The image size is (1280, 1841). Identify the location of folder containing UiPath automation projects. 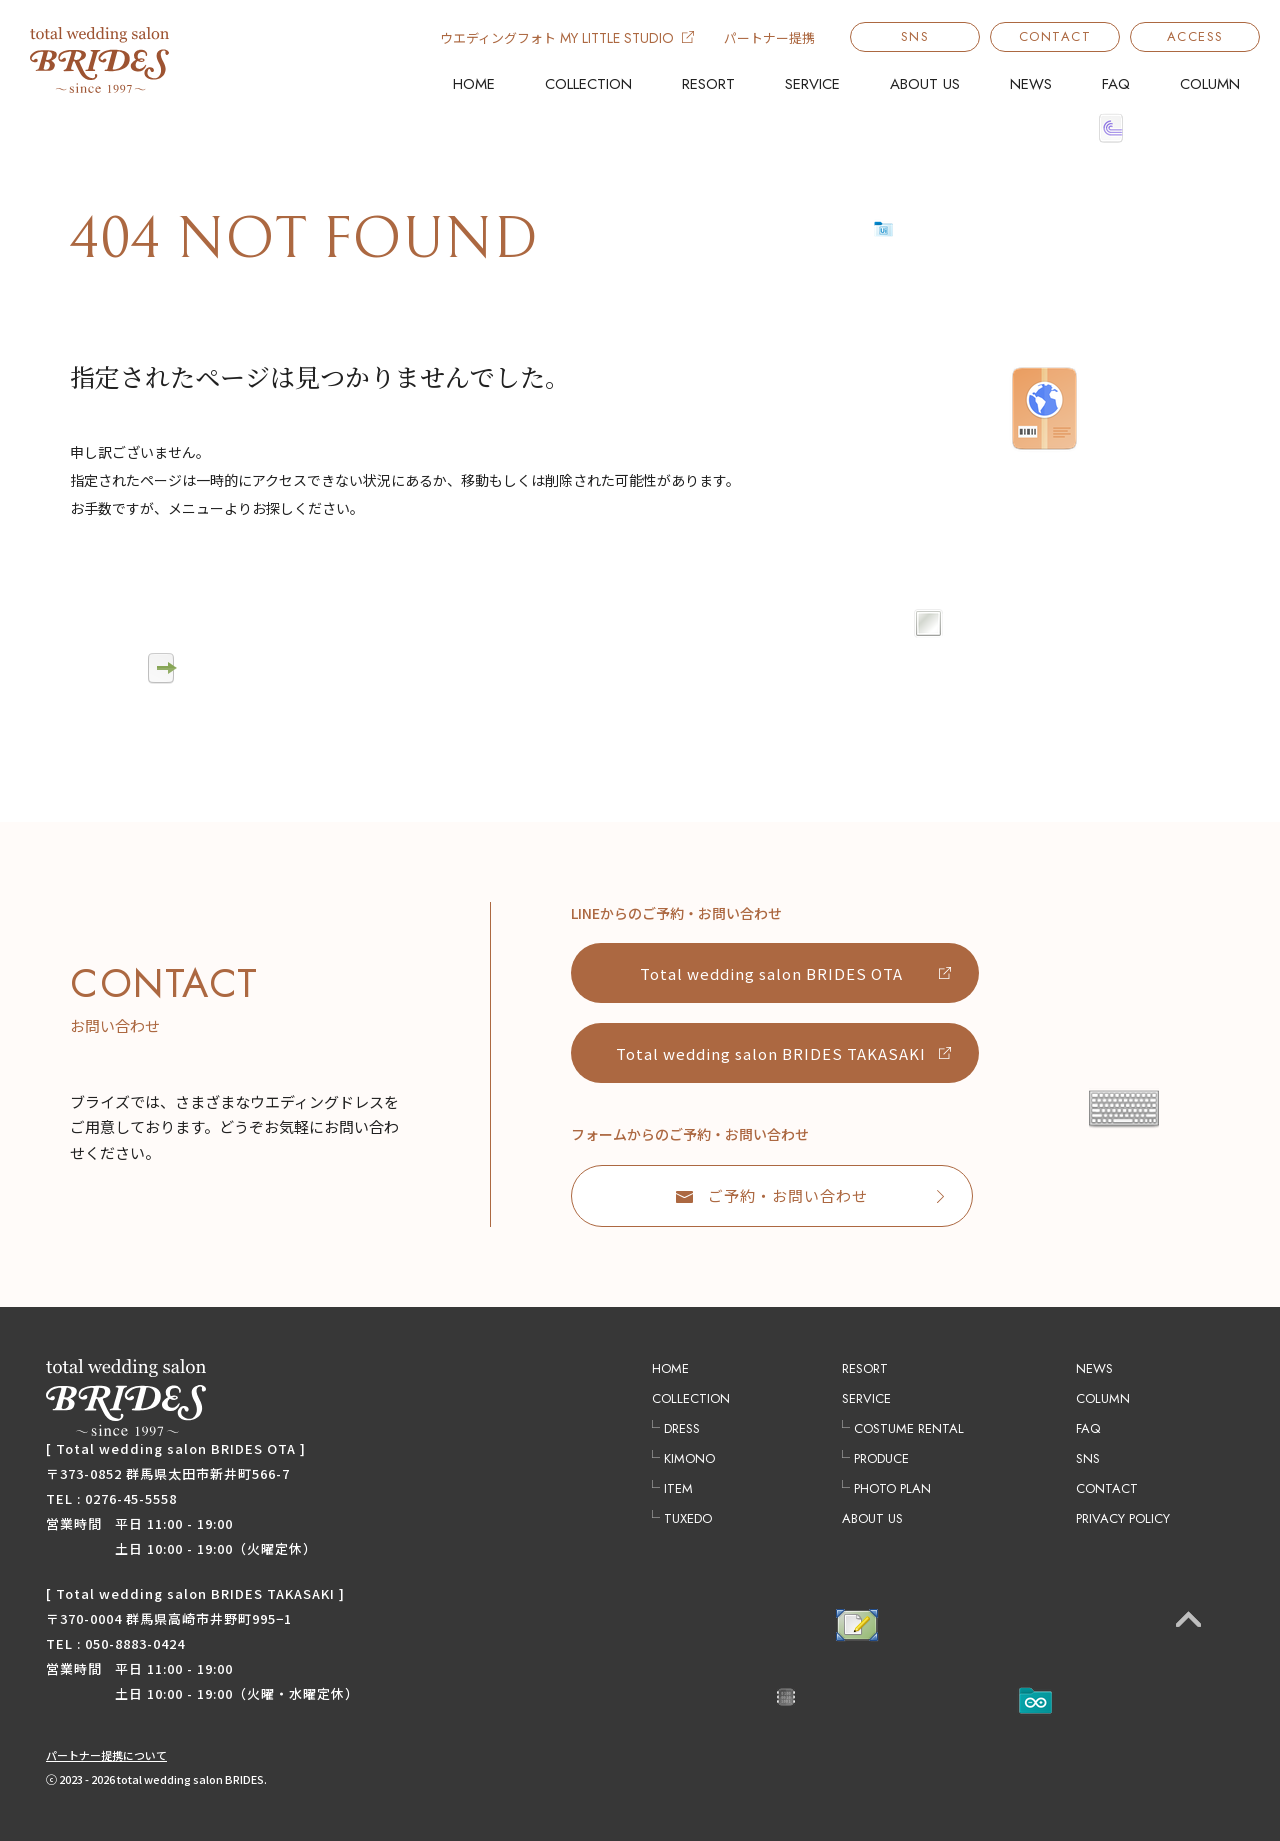
(883, 229).